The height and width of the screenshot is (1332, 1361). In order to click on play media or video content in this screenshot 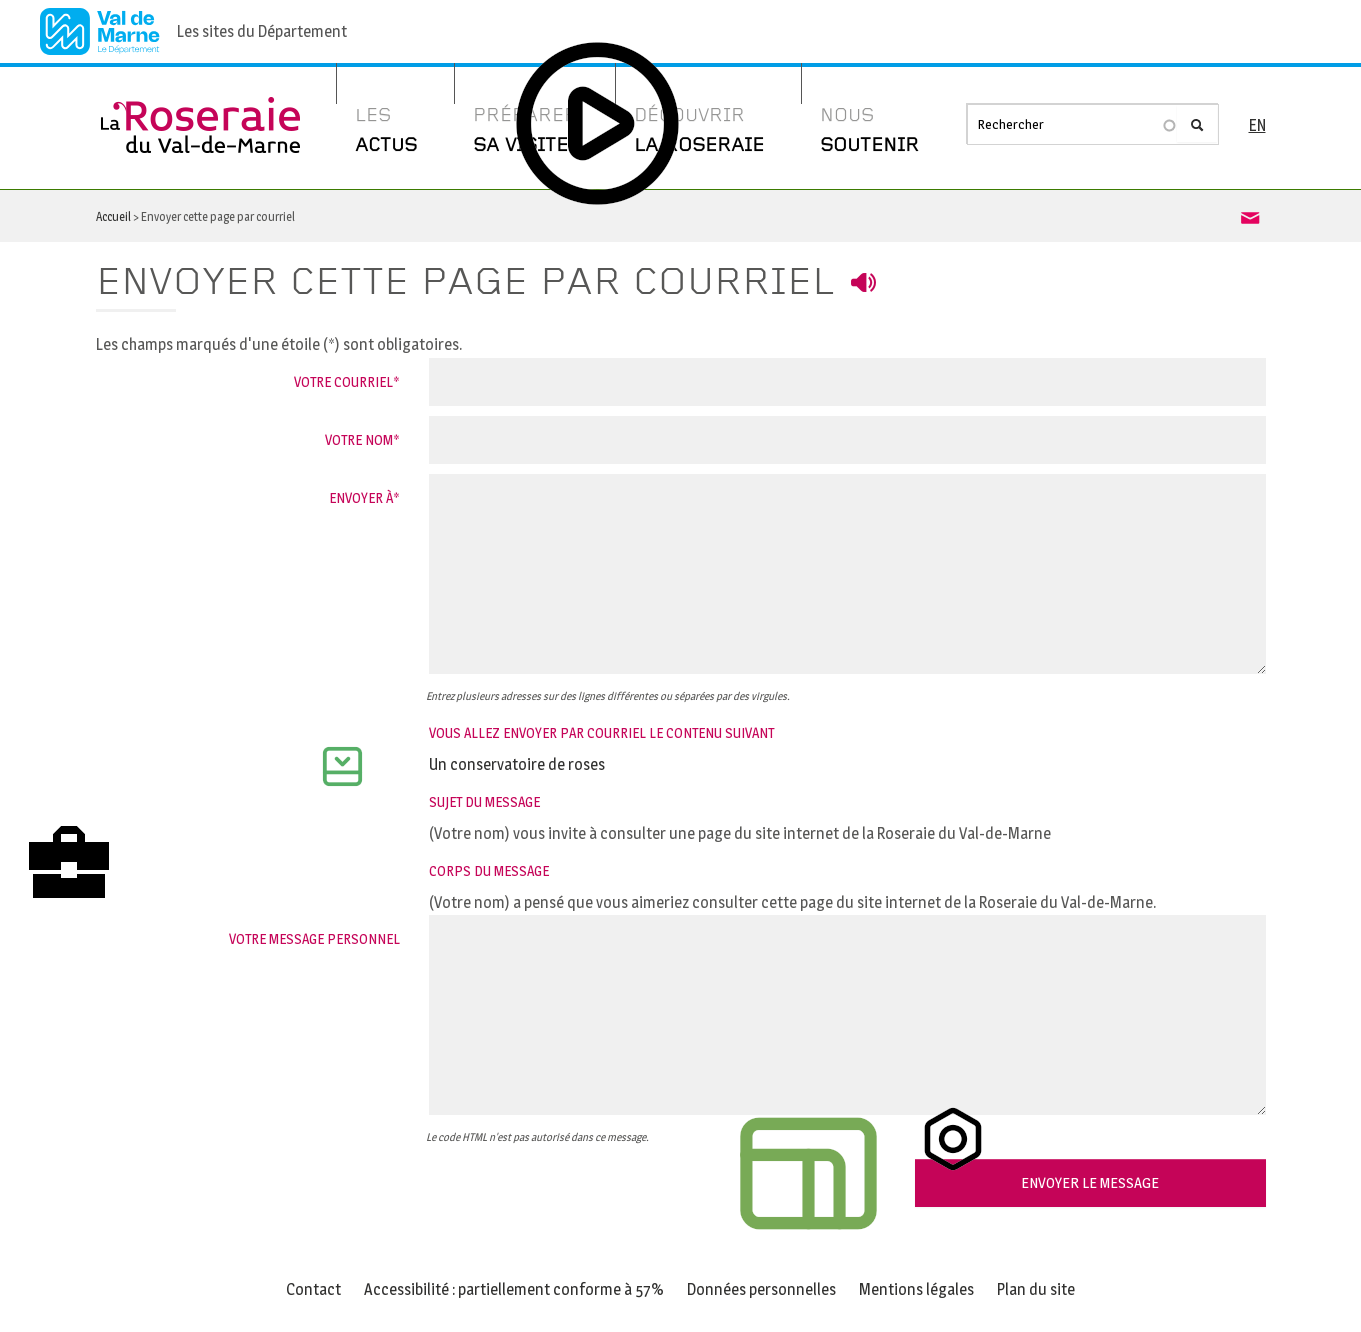, I will do `click(597, 123)`.